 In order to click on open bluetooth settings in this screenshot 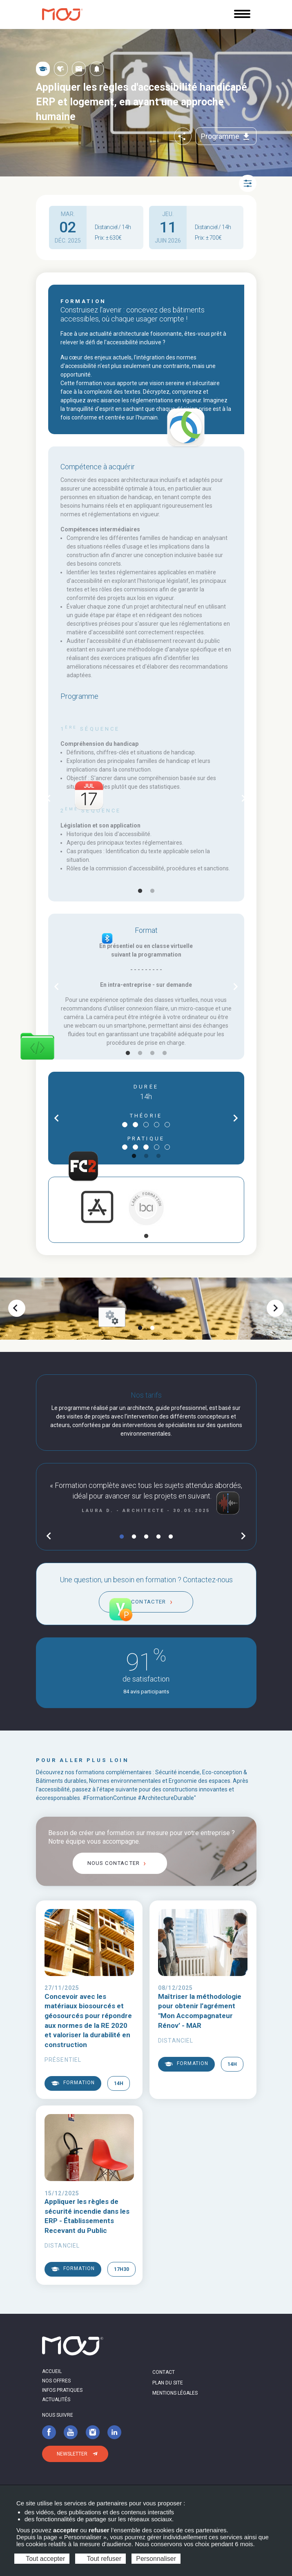, I will do `click(107, 938)`.